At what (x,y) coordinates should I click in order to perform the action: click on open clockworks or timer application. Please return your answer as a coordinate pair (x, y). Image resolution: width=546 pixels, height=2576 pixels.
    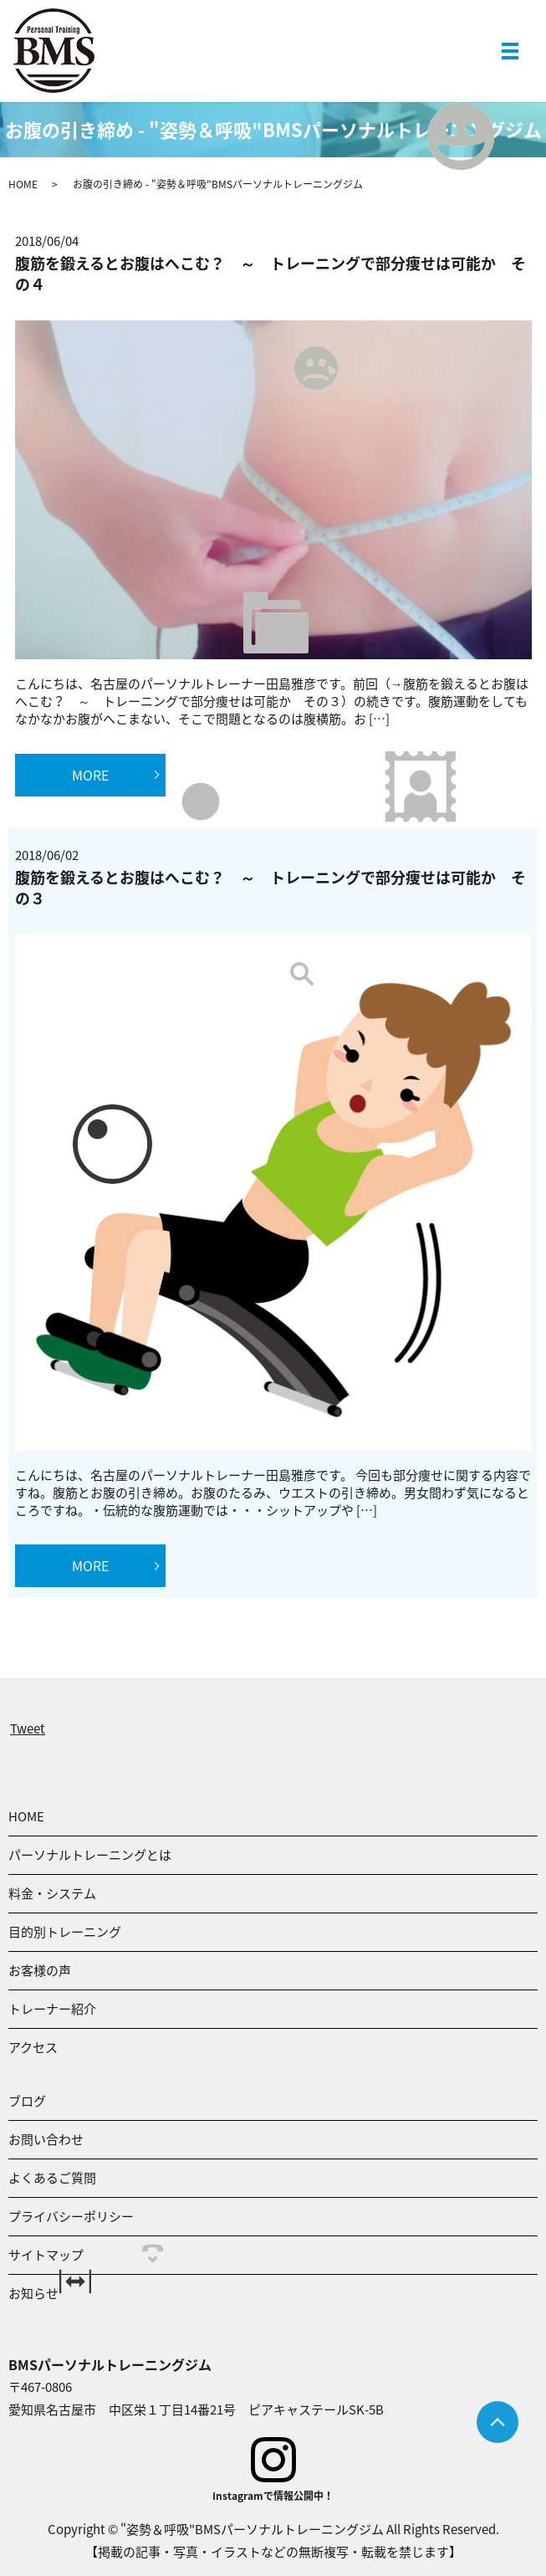
    Looking at the image, I should click on (112, 1144).